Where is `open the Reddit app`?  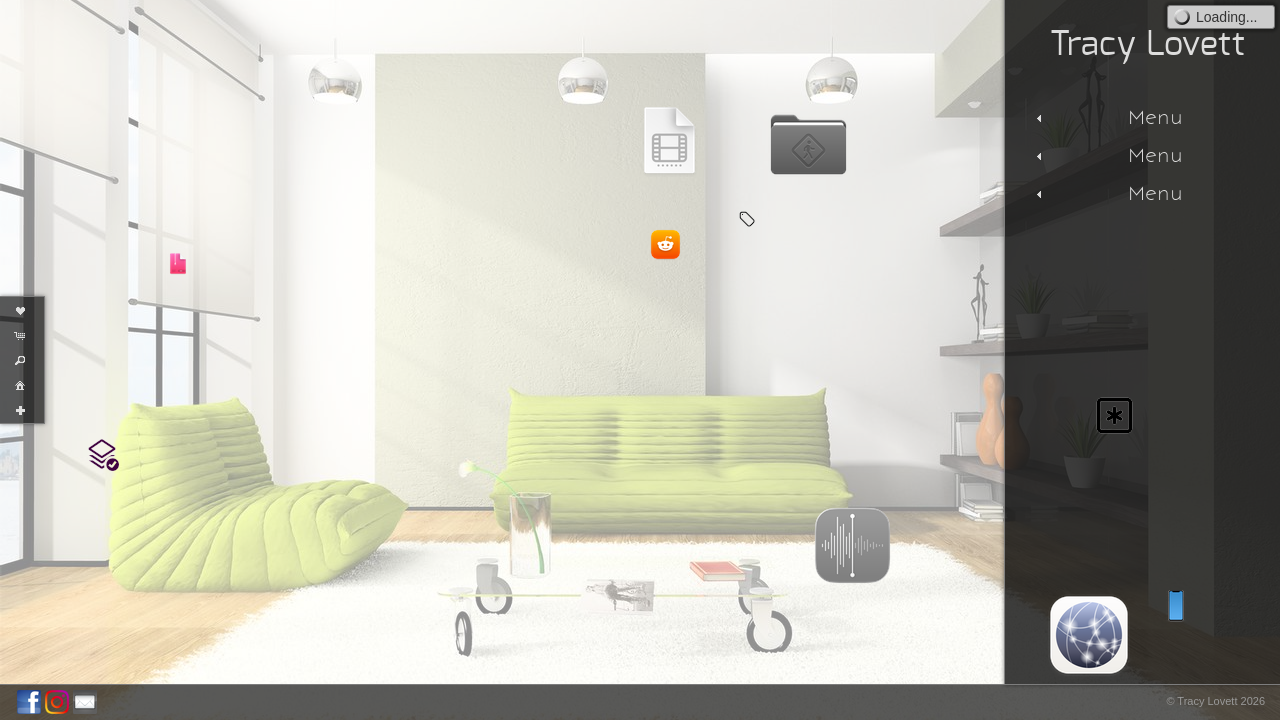 open the Reddit app is located at coordinates (665, 244).